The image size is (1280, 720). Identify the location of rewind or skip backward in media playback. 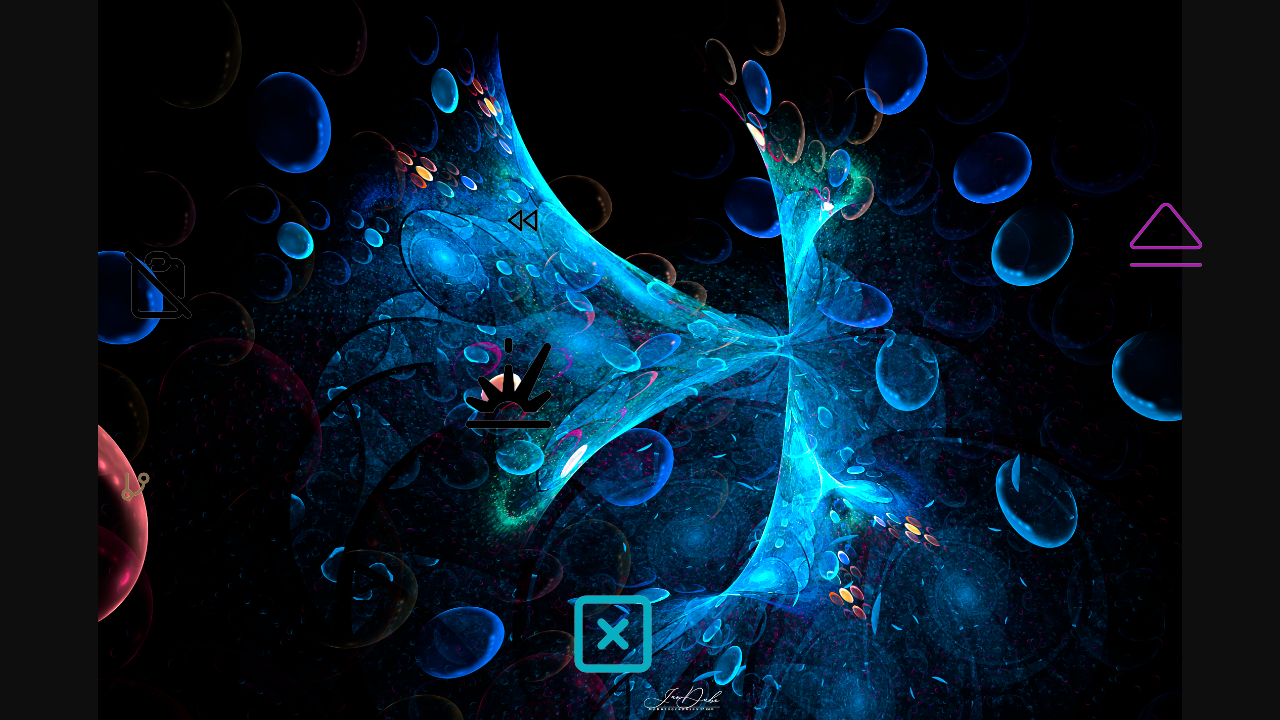
(522, 220).